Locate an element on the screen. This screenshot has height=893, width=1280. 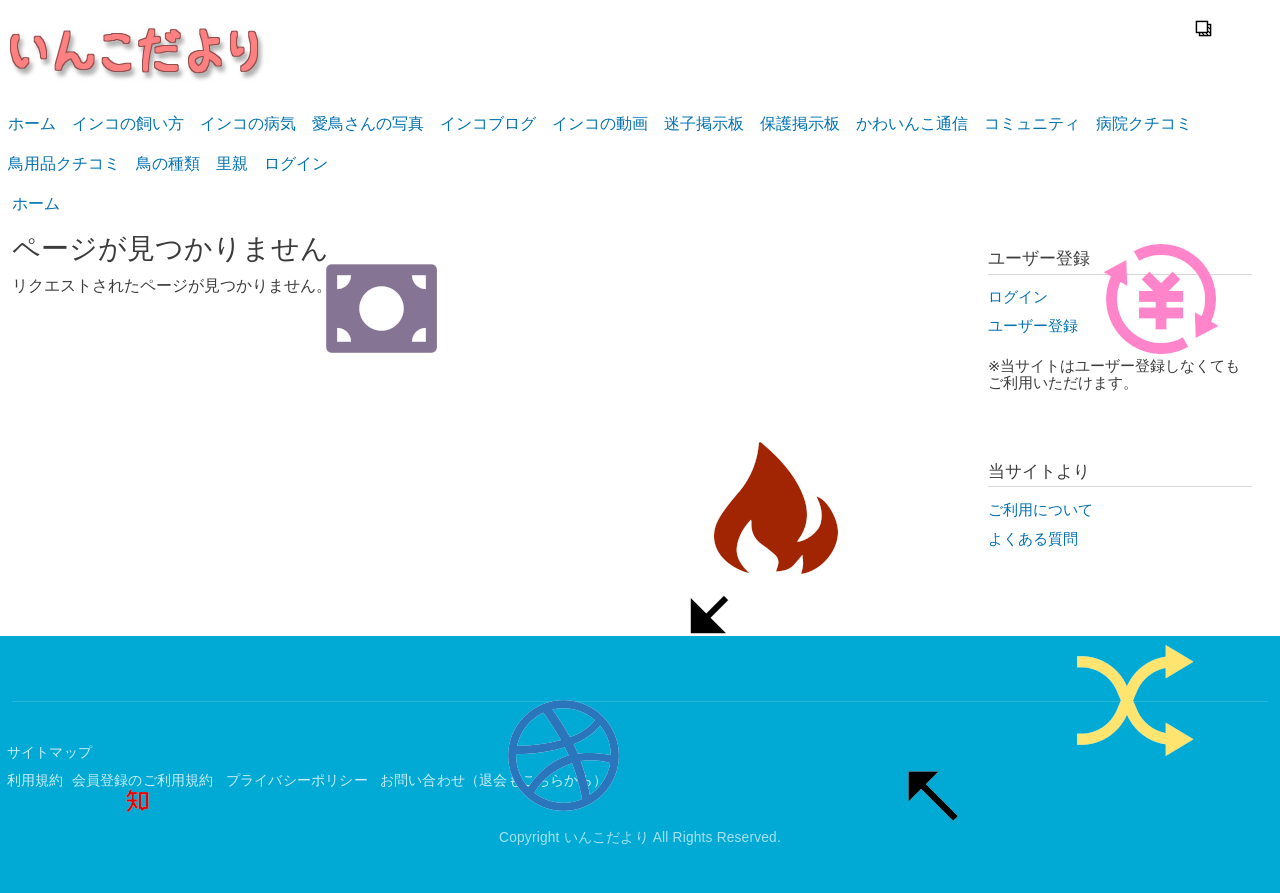
shuffle playback order is located at coordinates (1132, 700).